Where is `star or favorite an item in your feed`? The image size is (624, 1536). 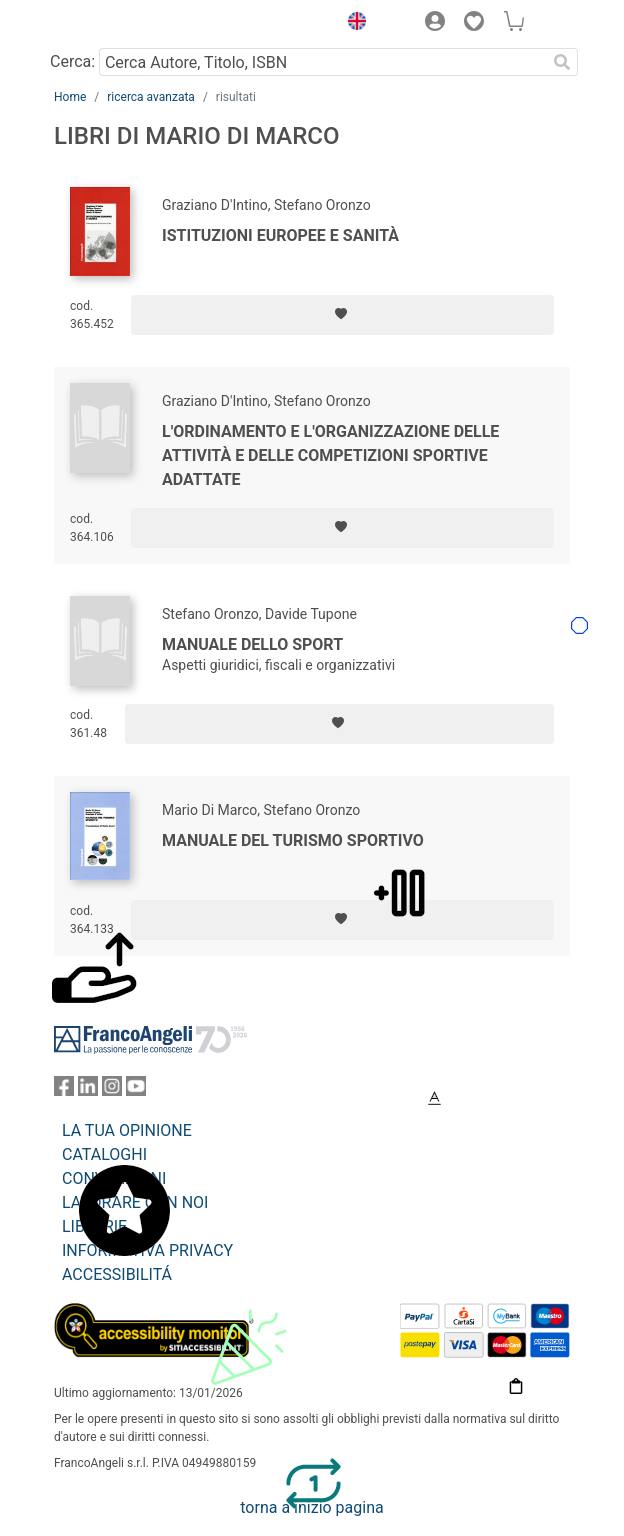 star or favorite an item in your feed is located at coordinates (124, 1210).